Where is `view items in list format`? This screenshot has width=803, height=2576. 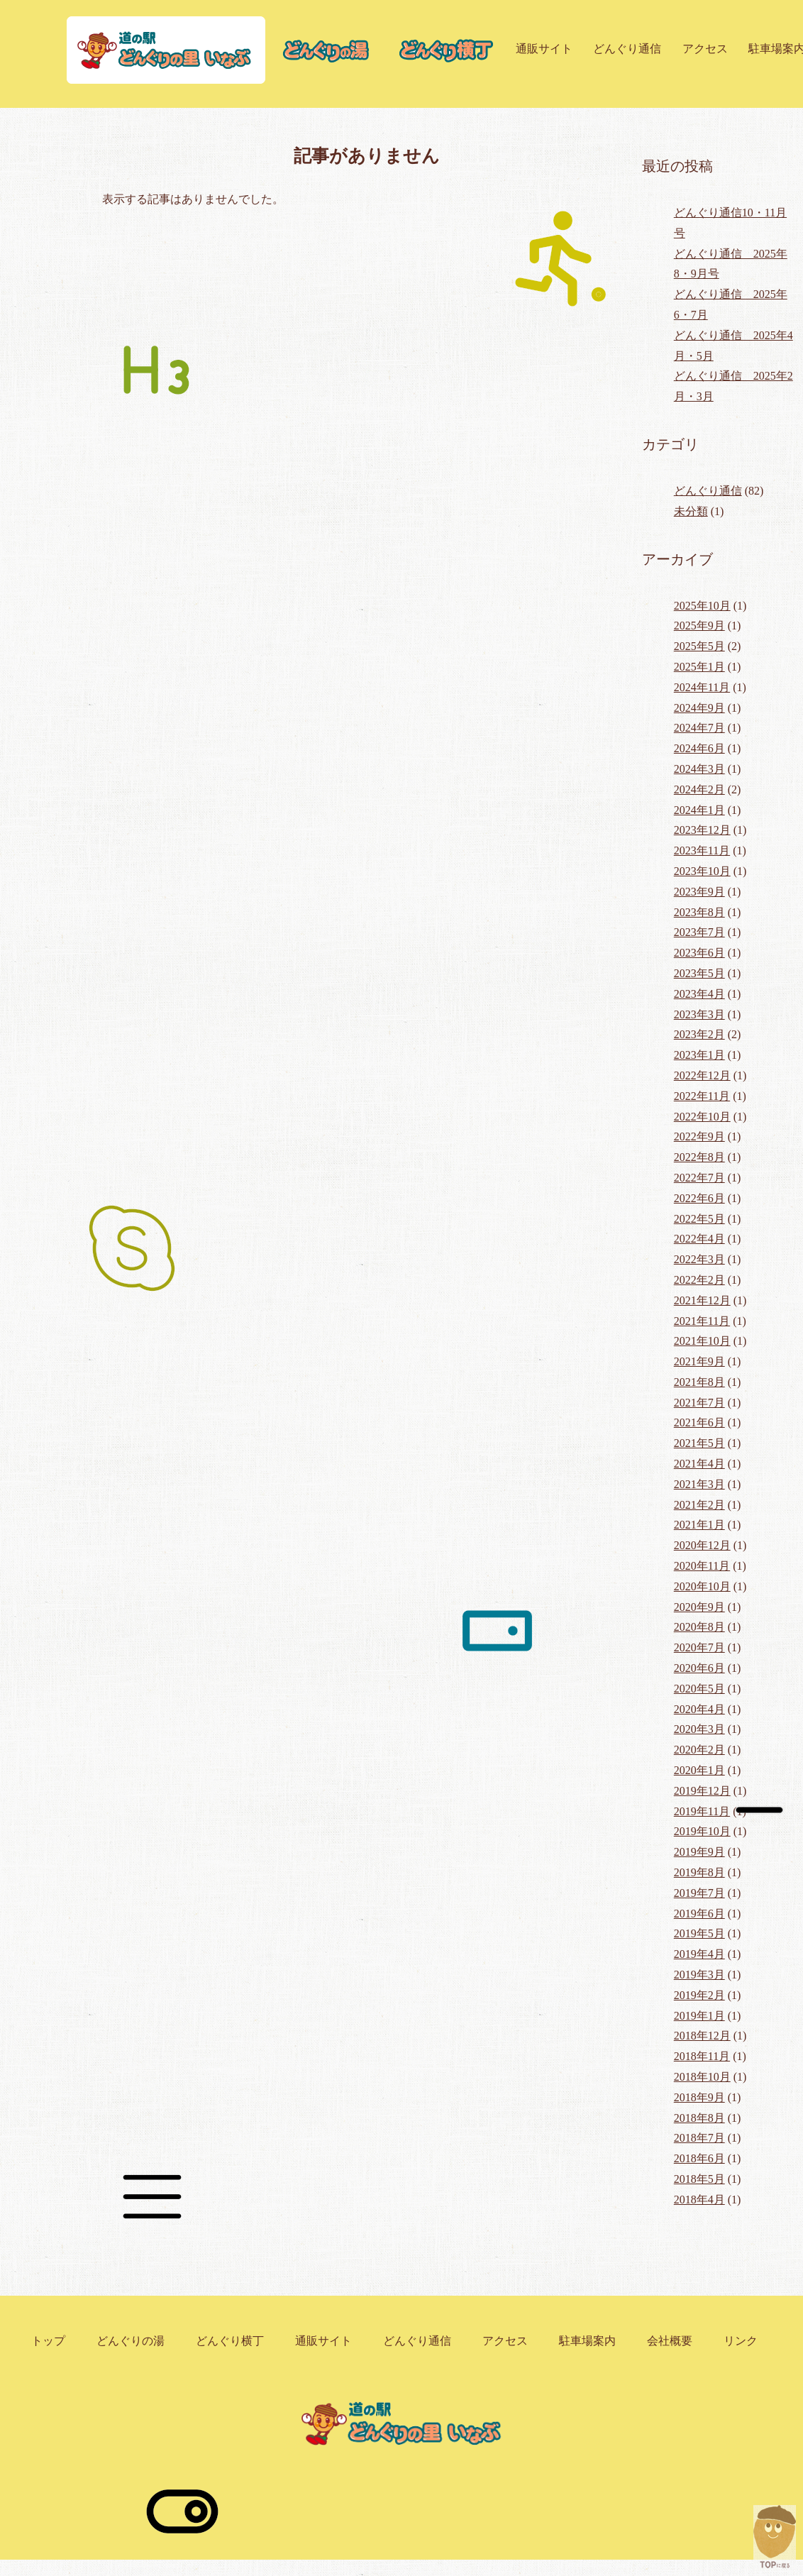
view items in list format is located at coordinates (152, 2196).